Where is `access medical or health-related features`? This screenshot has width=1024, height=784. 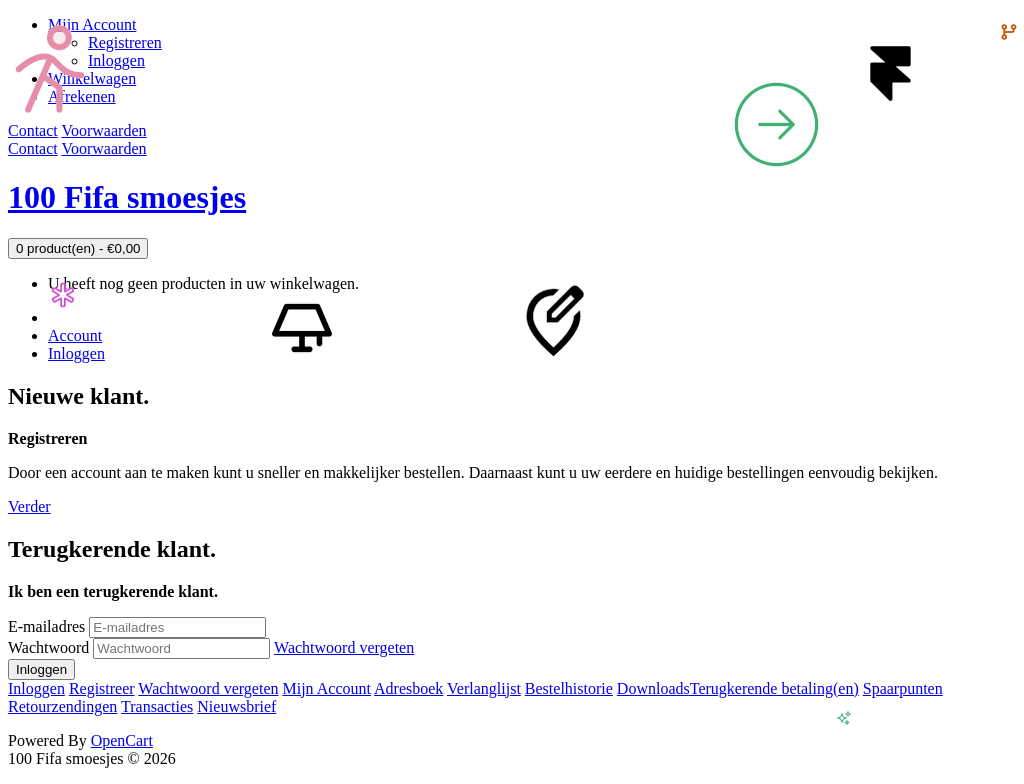
access medical or health-related features is located at coordinates (63, 295).